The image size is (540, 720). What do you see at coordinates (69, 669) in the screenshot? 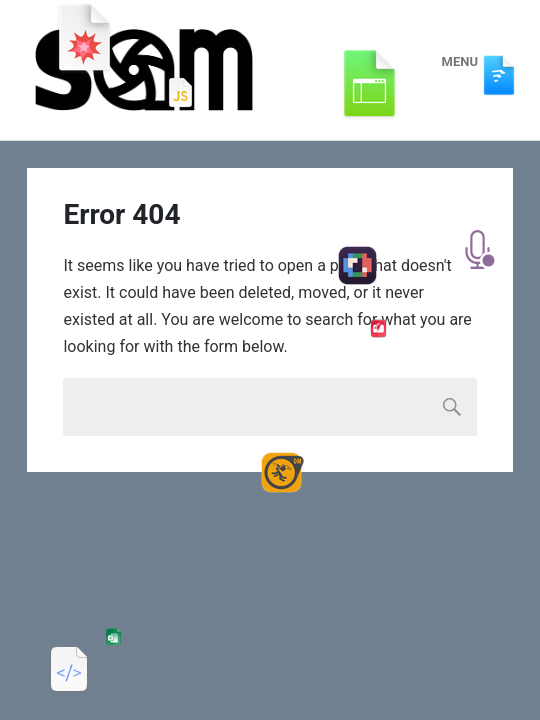
I see `an HTML or web page file` at bounding box center [69, 669].